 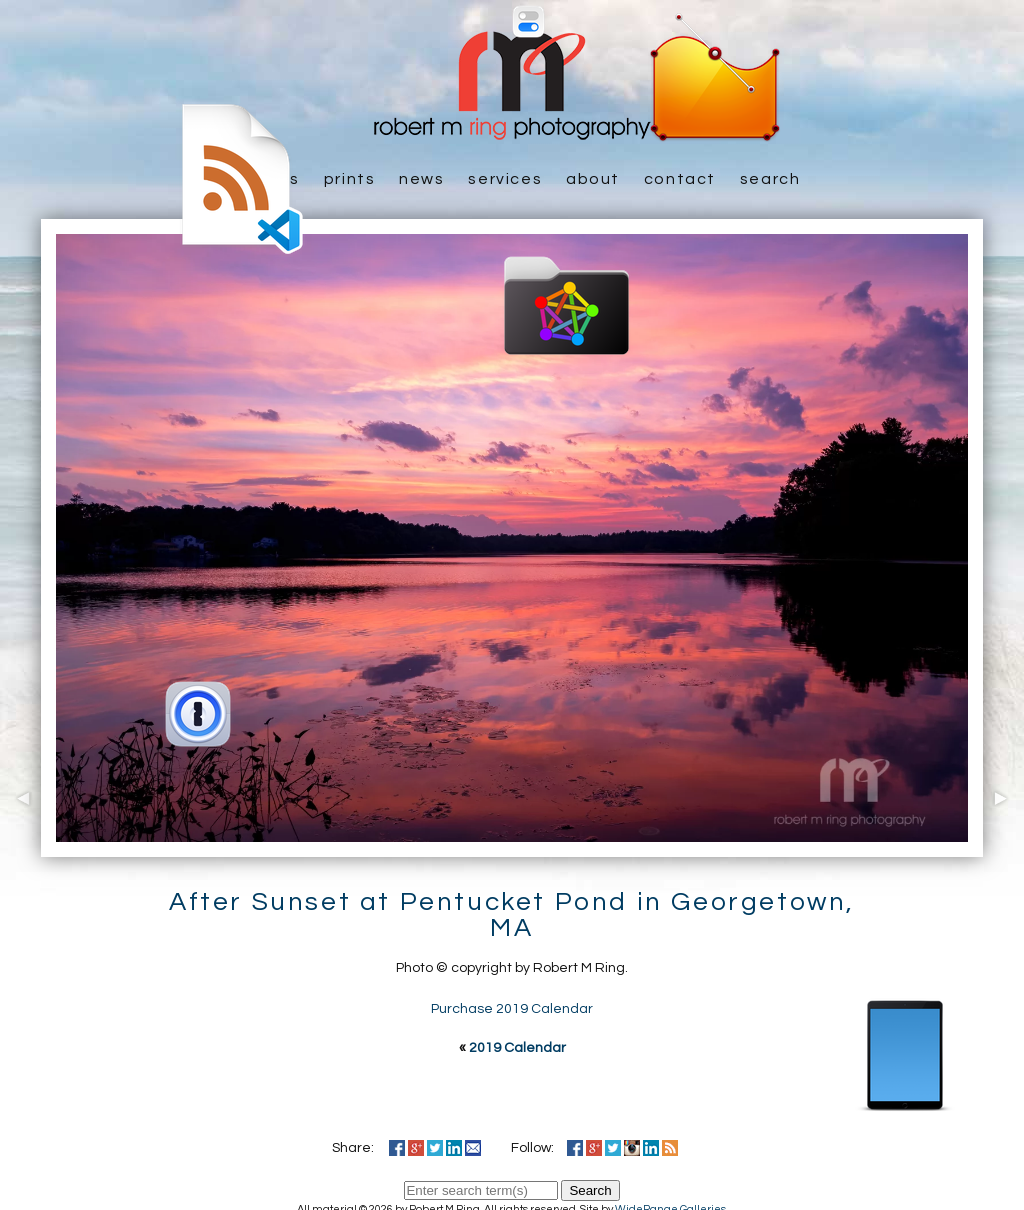 What do you see at coordinates (236, 178) in the screenshot?
I see `open or edit an xml file in visual studio code` at bounding box center [236, 178].